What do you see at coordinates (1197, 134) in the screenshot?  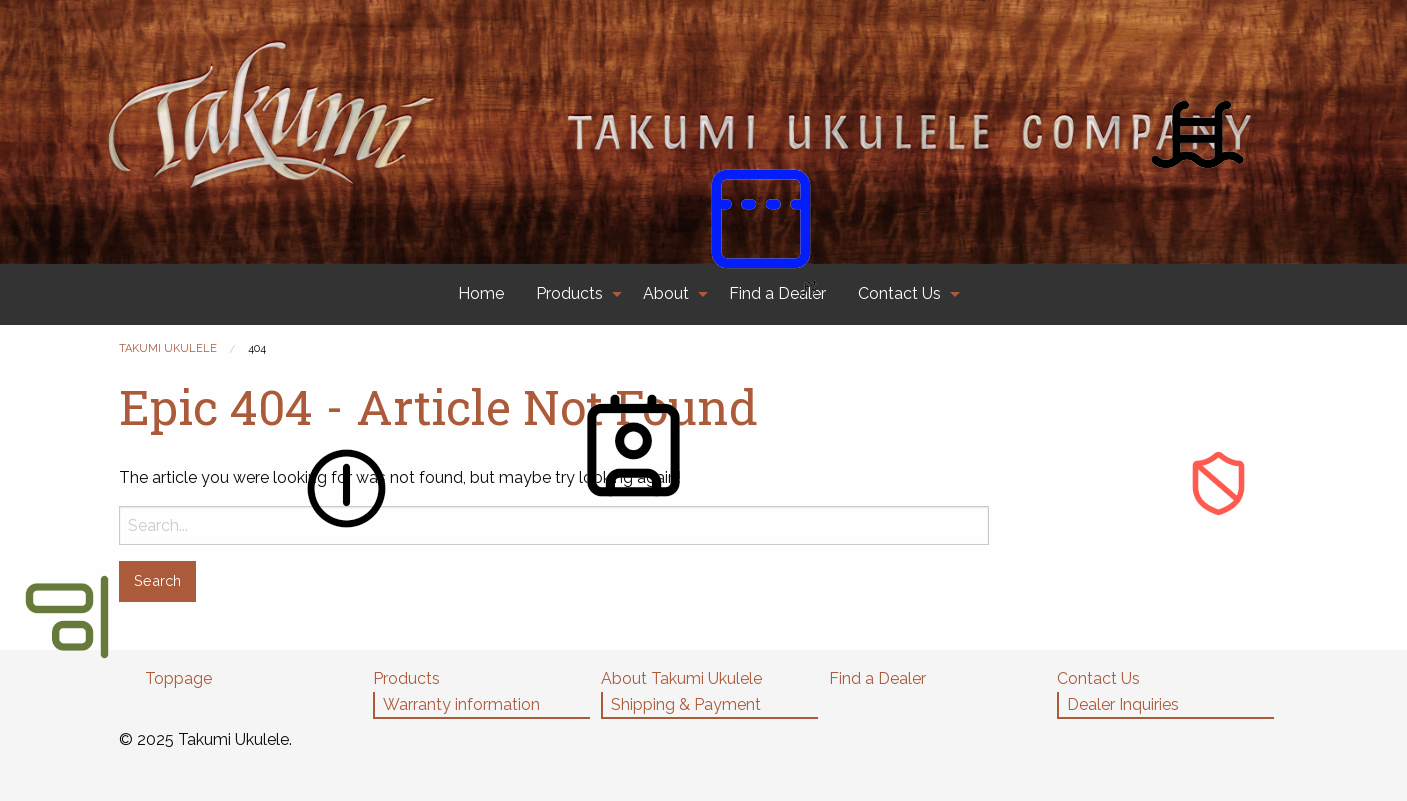 I see `access pool or swimming area information` at bounding box center [1197, 134].